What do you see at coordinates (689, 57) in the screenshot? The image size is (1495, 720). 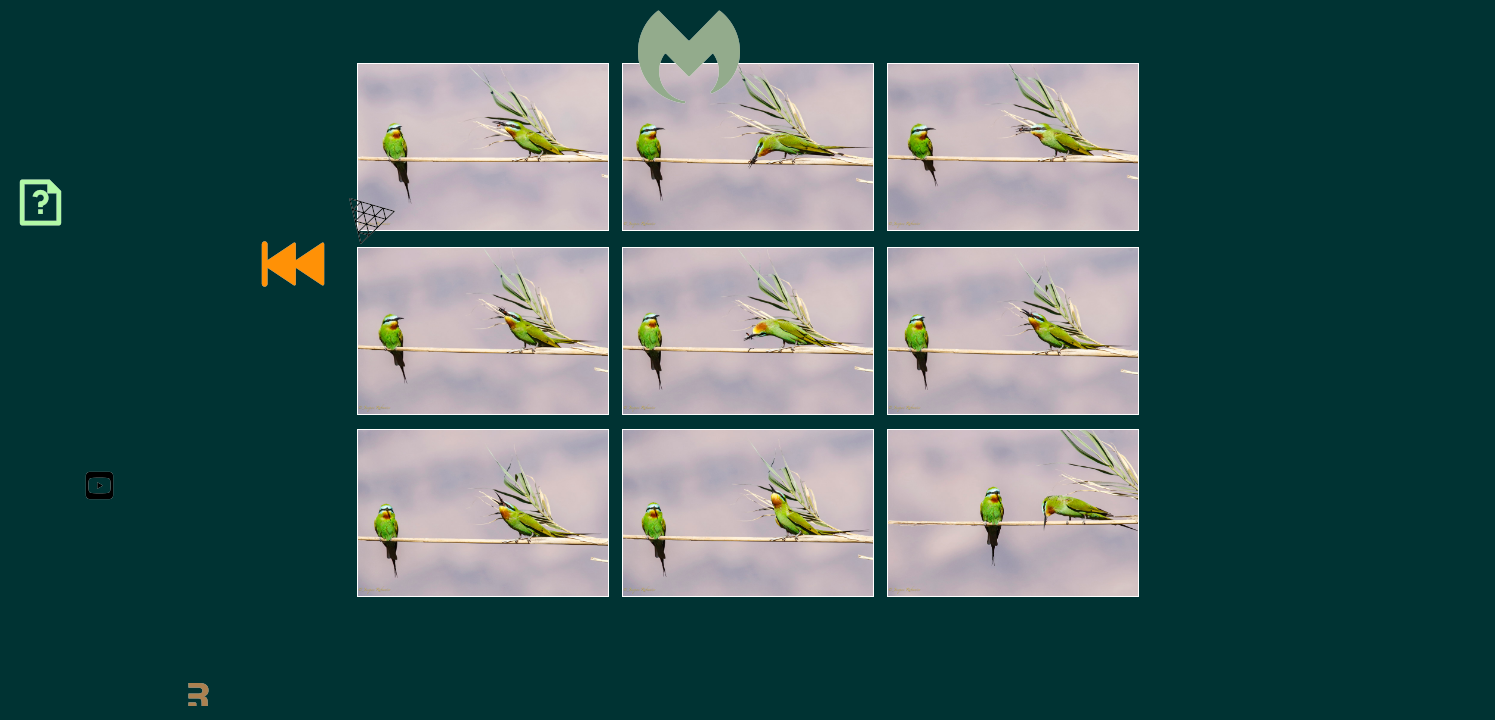 I see `open malwarebytes antivirus software` at bounding box center [689, 57].